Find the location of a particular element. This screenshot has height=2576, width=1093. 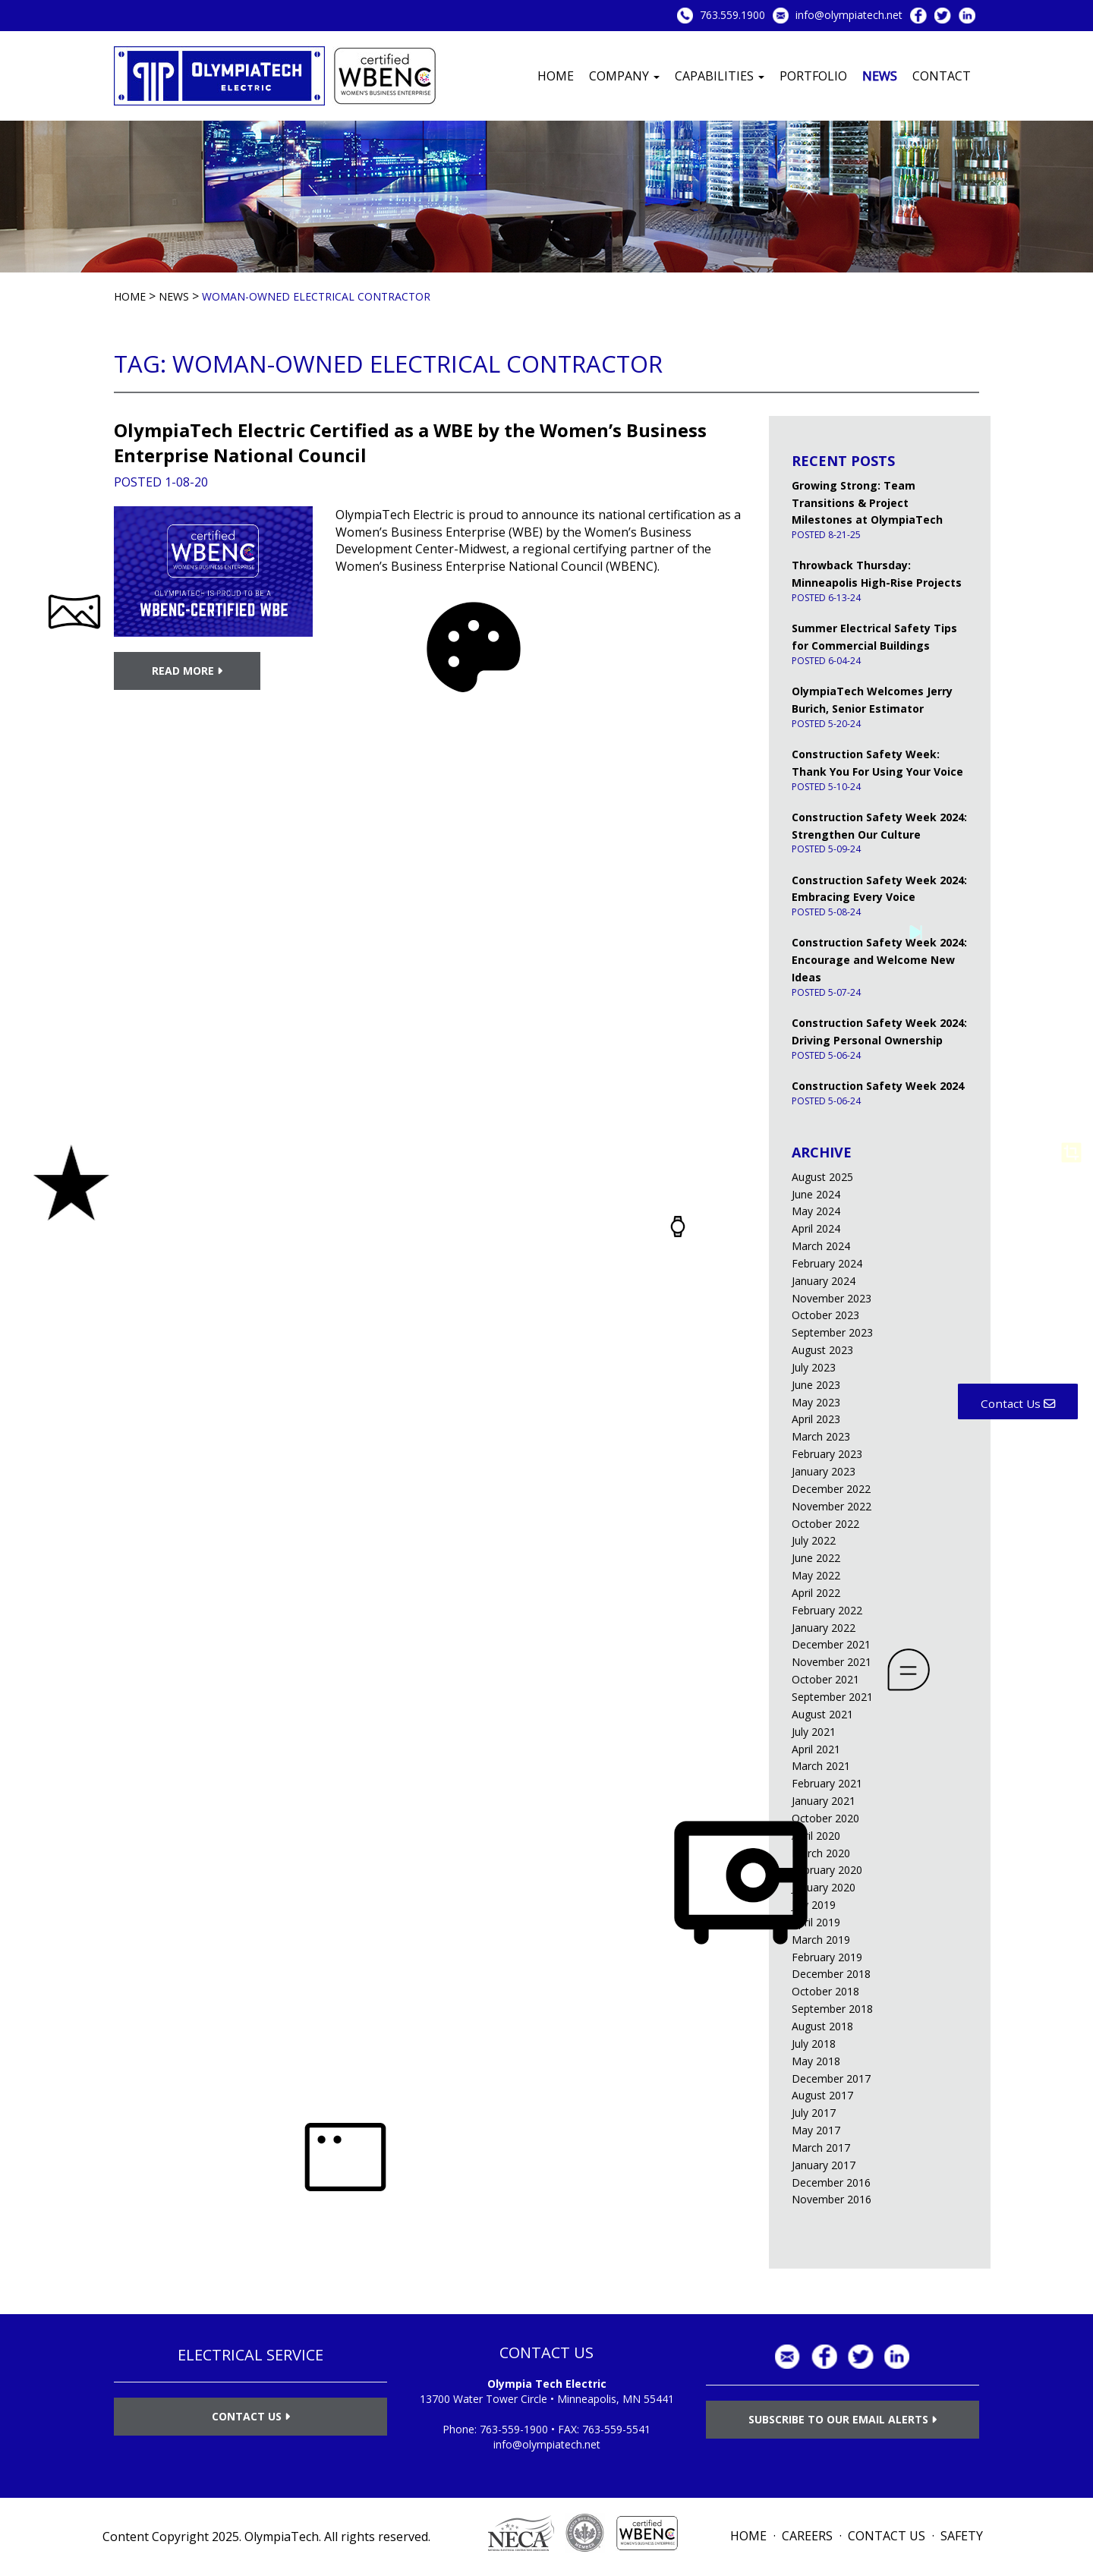

open application window is located at coordinates (345, 2157).